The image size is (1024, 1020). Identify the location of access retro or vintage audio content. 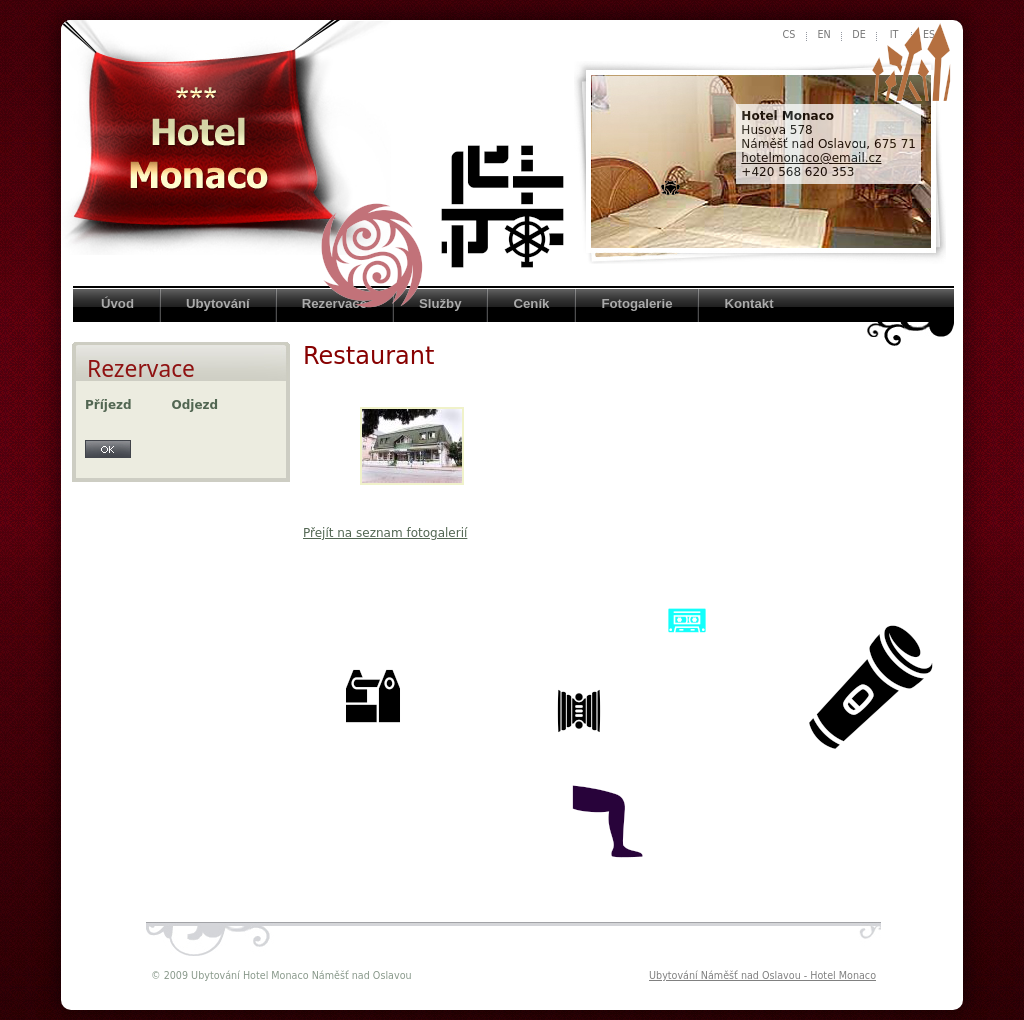
(687, 621).